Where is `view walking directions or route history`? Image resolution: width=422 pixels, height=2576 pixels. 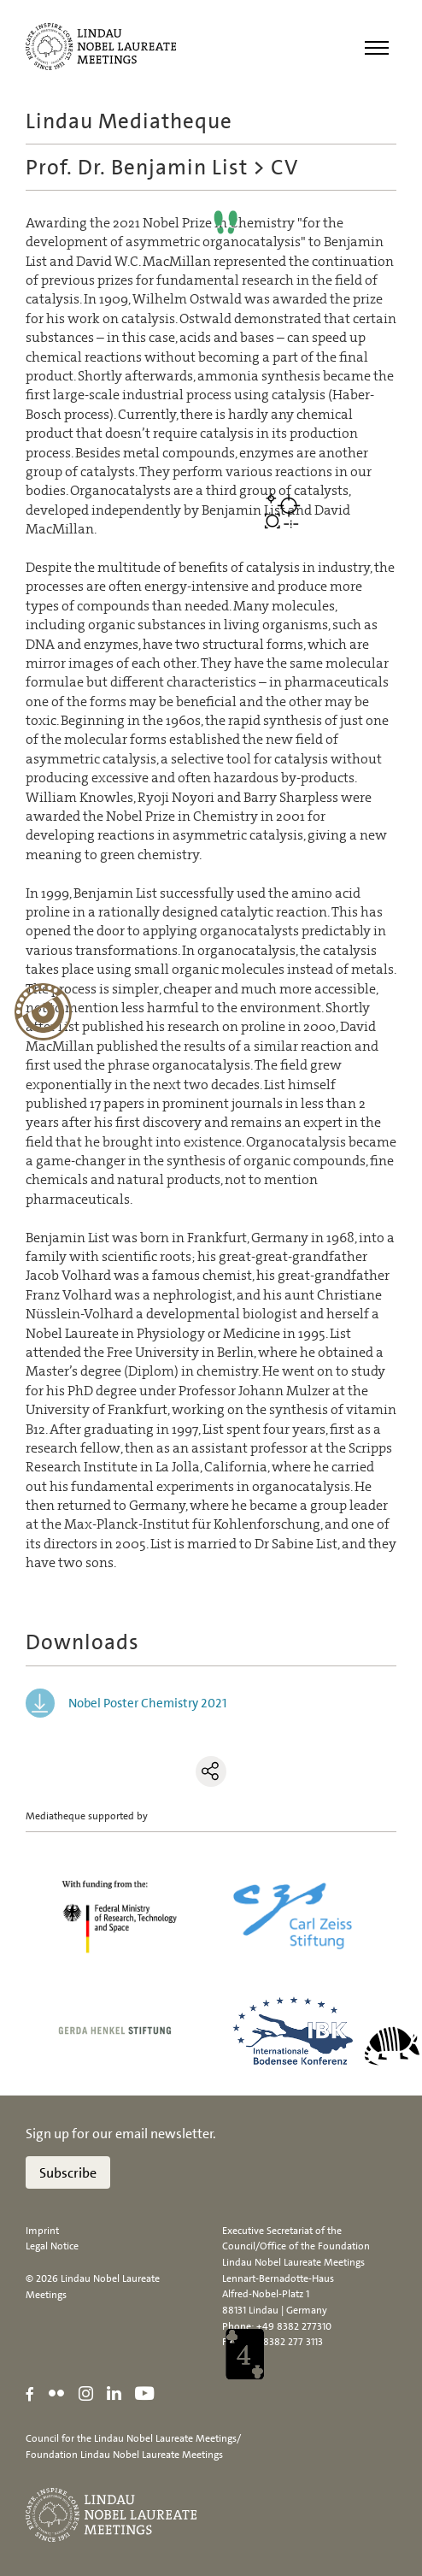
view walking directions or route history is located at coordinates (226, 222).